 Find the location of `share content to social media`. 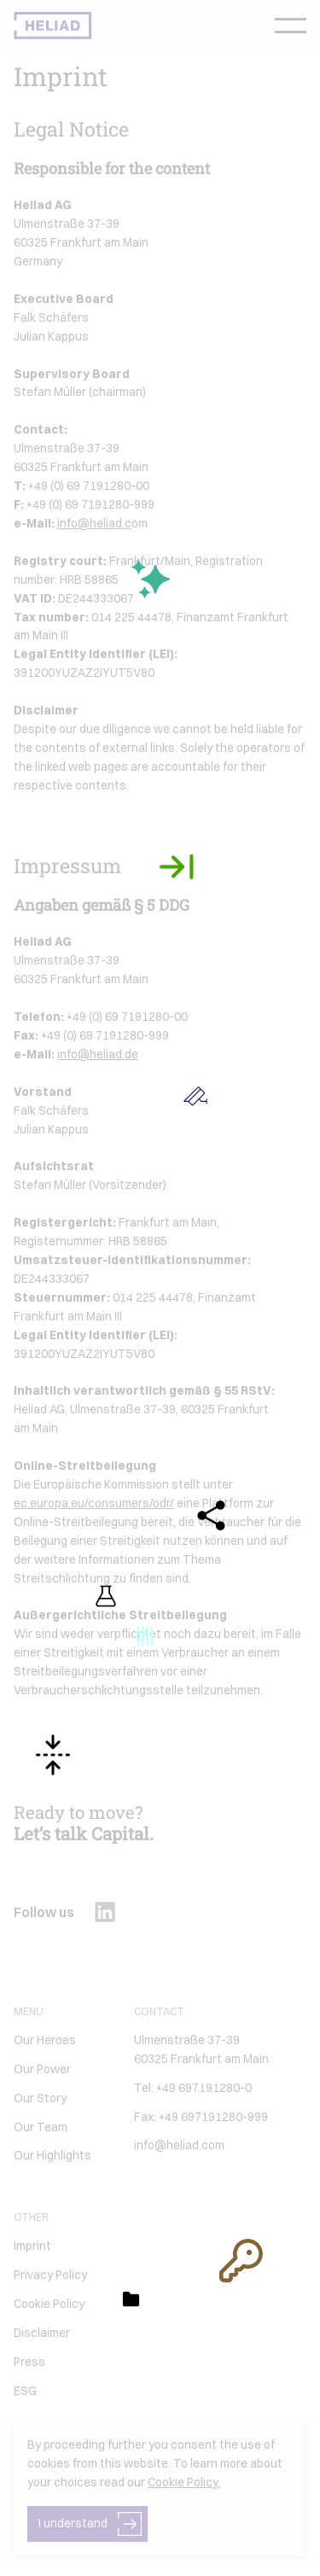

share content to social media is located at coordinates (211, 1515).